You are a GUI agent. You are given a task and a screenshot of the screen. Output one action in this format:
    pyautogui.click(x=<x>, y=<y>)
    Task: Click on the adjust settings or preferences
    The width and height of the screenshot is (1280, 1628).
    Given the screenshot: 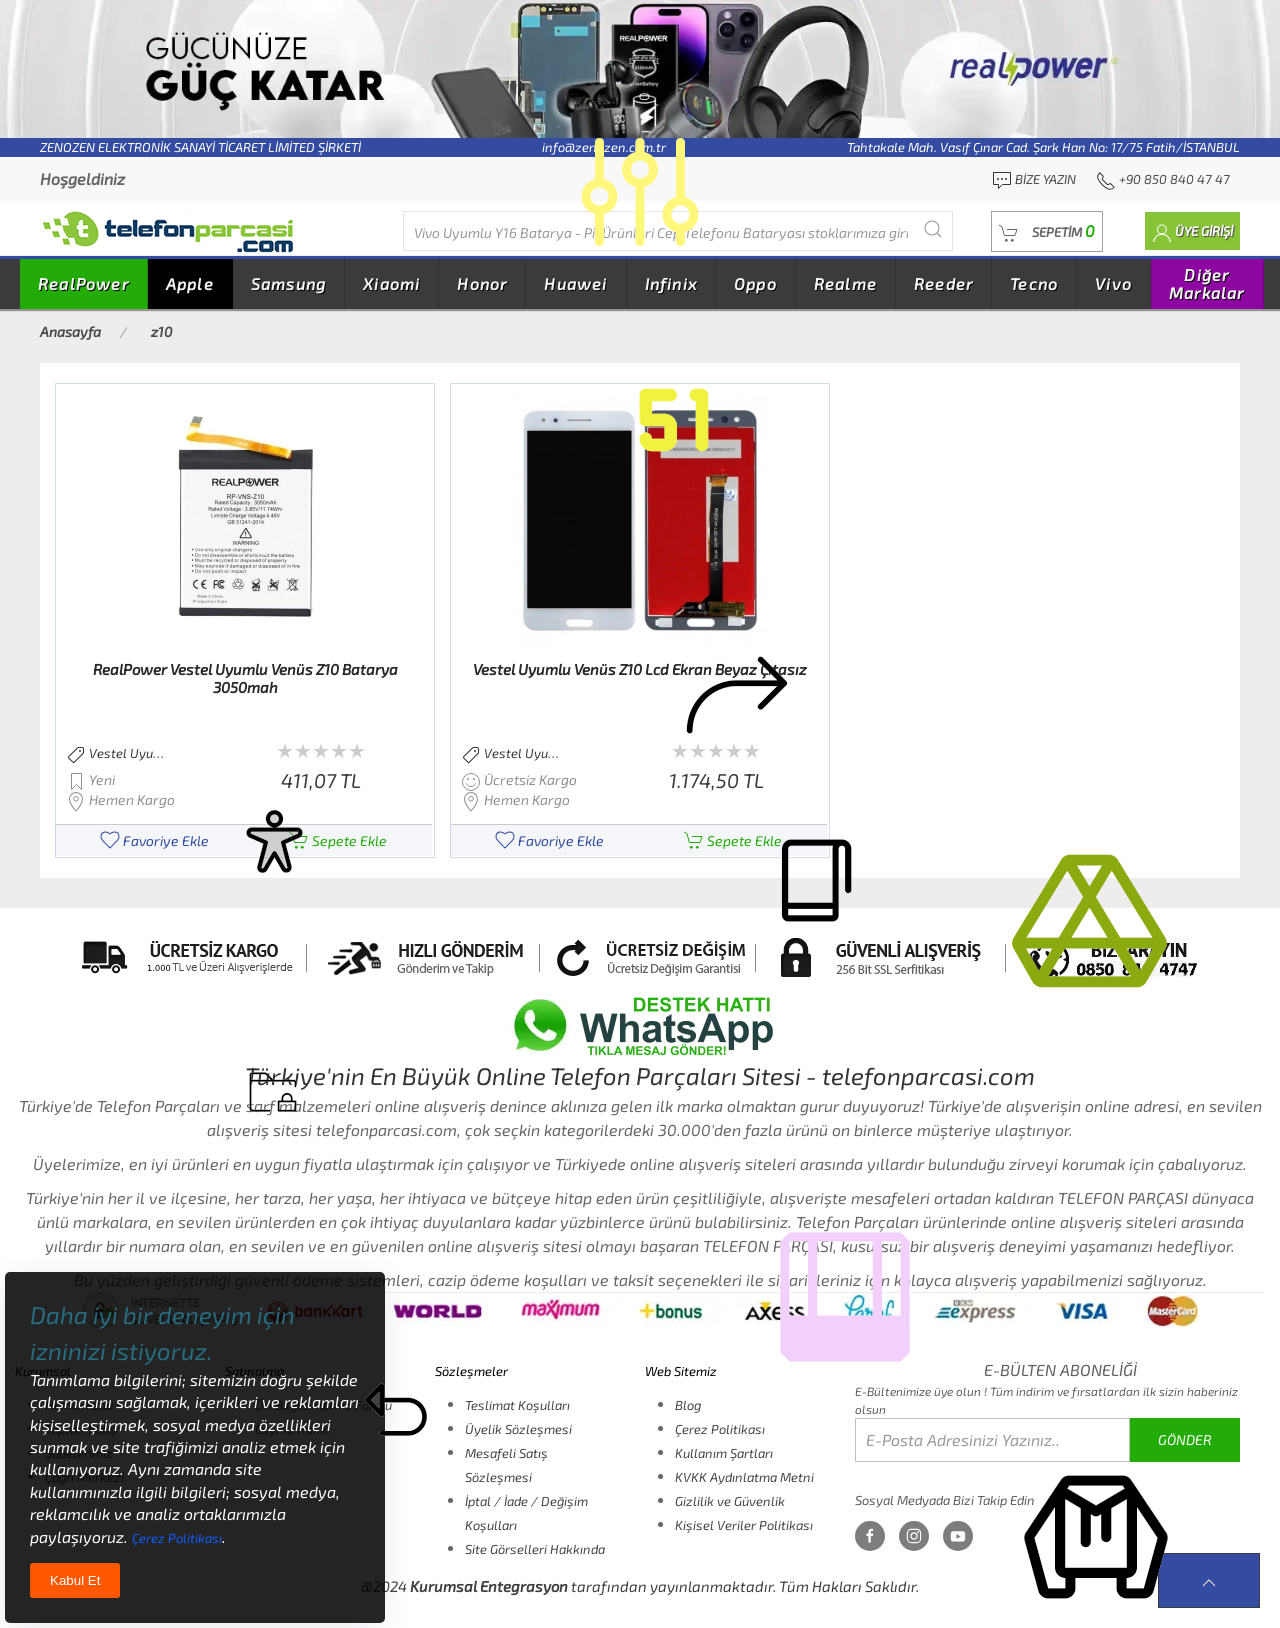 What is the action you would take?
    pyautogui.click(x=640, y=192)
    